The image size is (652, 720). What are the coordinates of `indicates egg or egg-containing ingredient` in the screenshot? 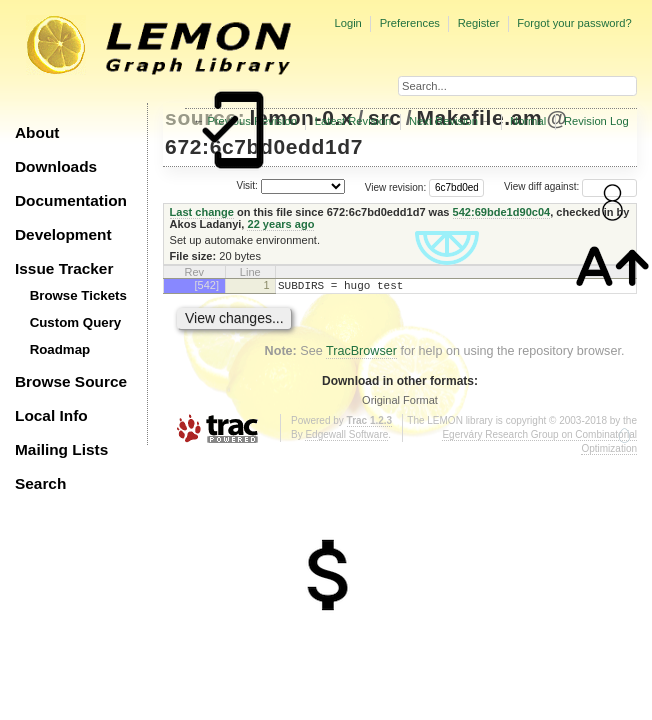 It's located at (624, 435).